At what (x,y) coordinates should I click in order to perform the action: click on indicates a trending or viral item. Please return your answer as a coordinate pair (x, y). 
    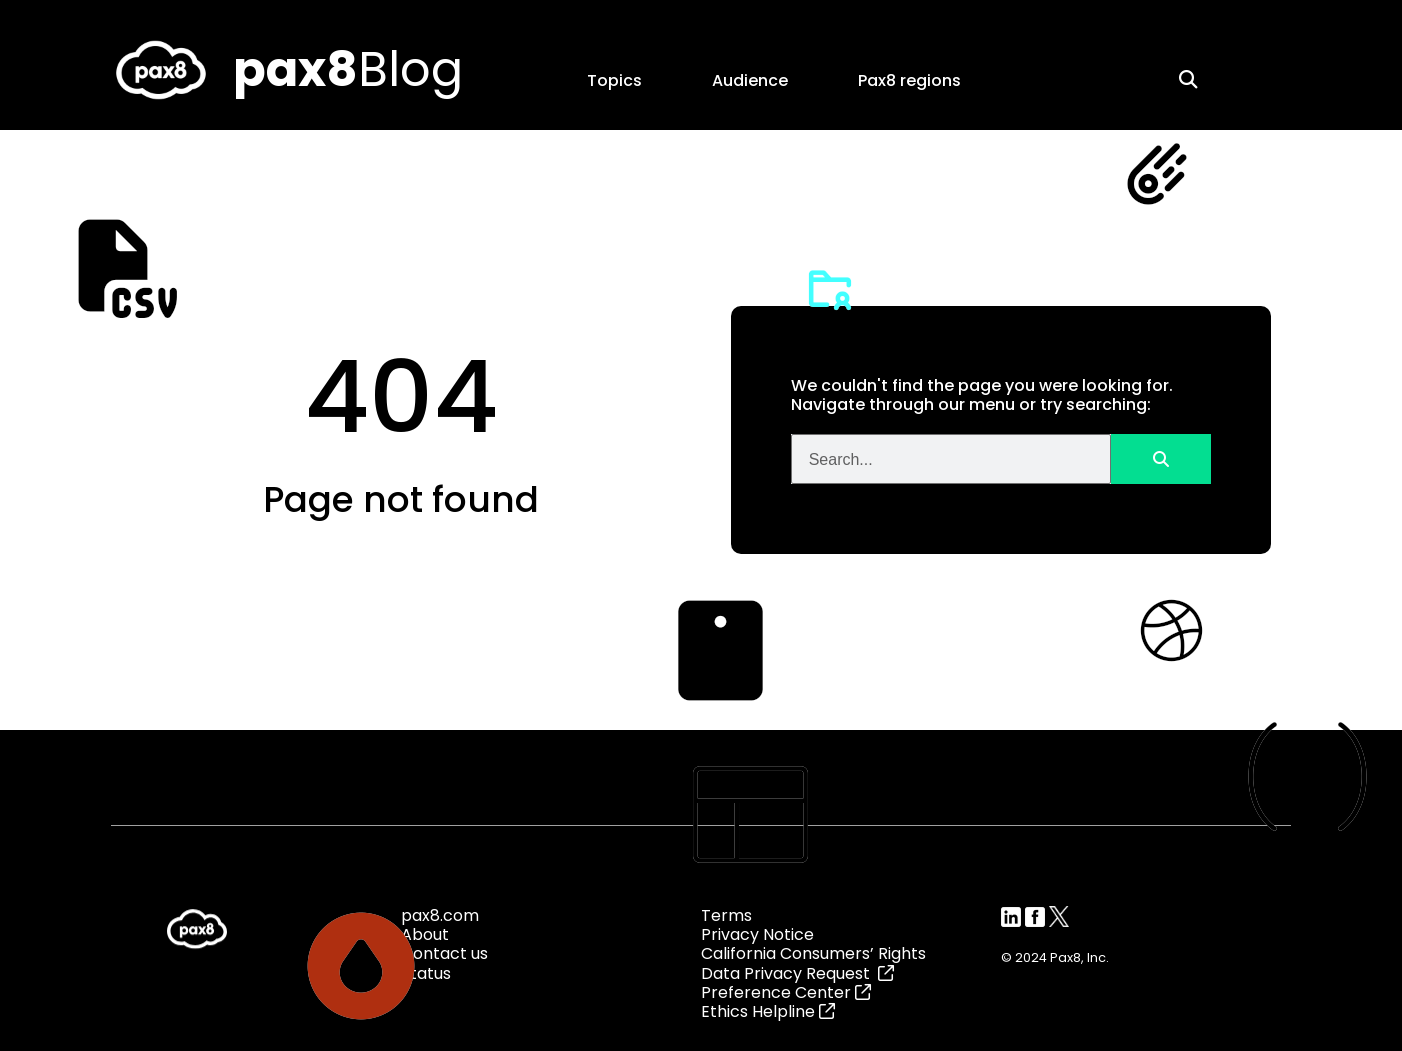
    Looking at the image, I should click on (1157, 175).